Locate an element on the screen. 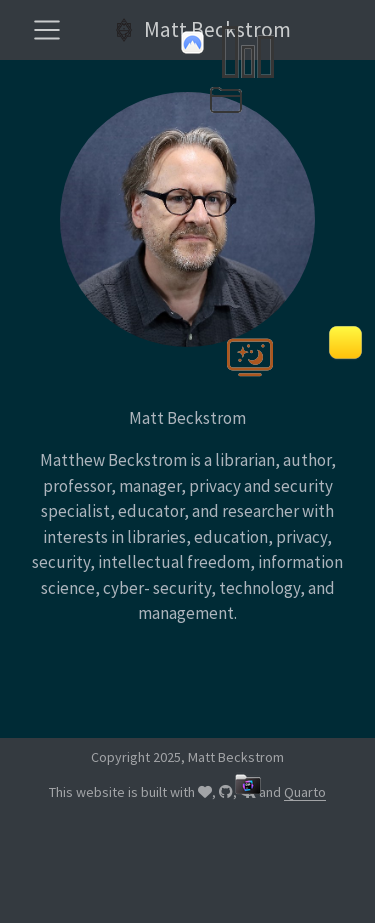 Image resolution: width=375 pixels, height=923 pixels. open file manager is located at coordinates (226, 99).